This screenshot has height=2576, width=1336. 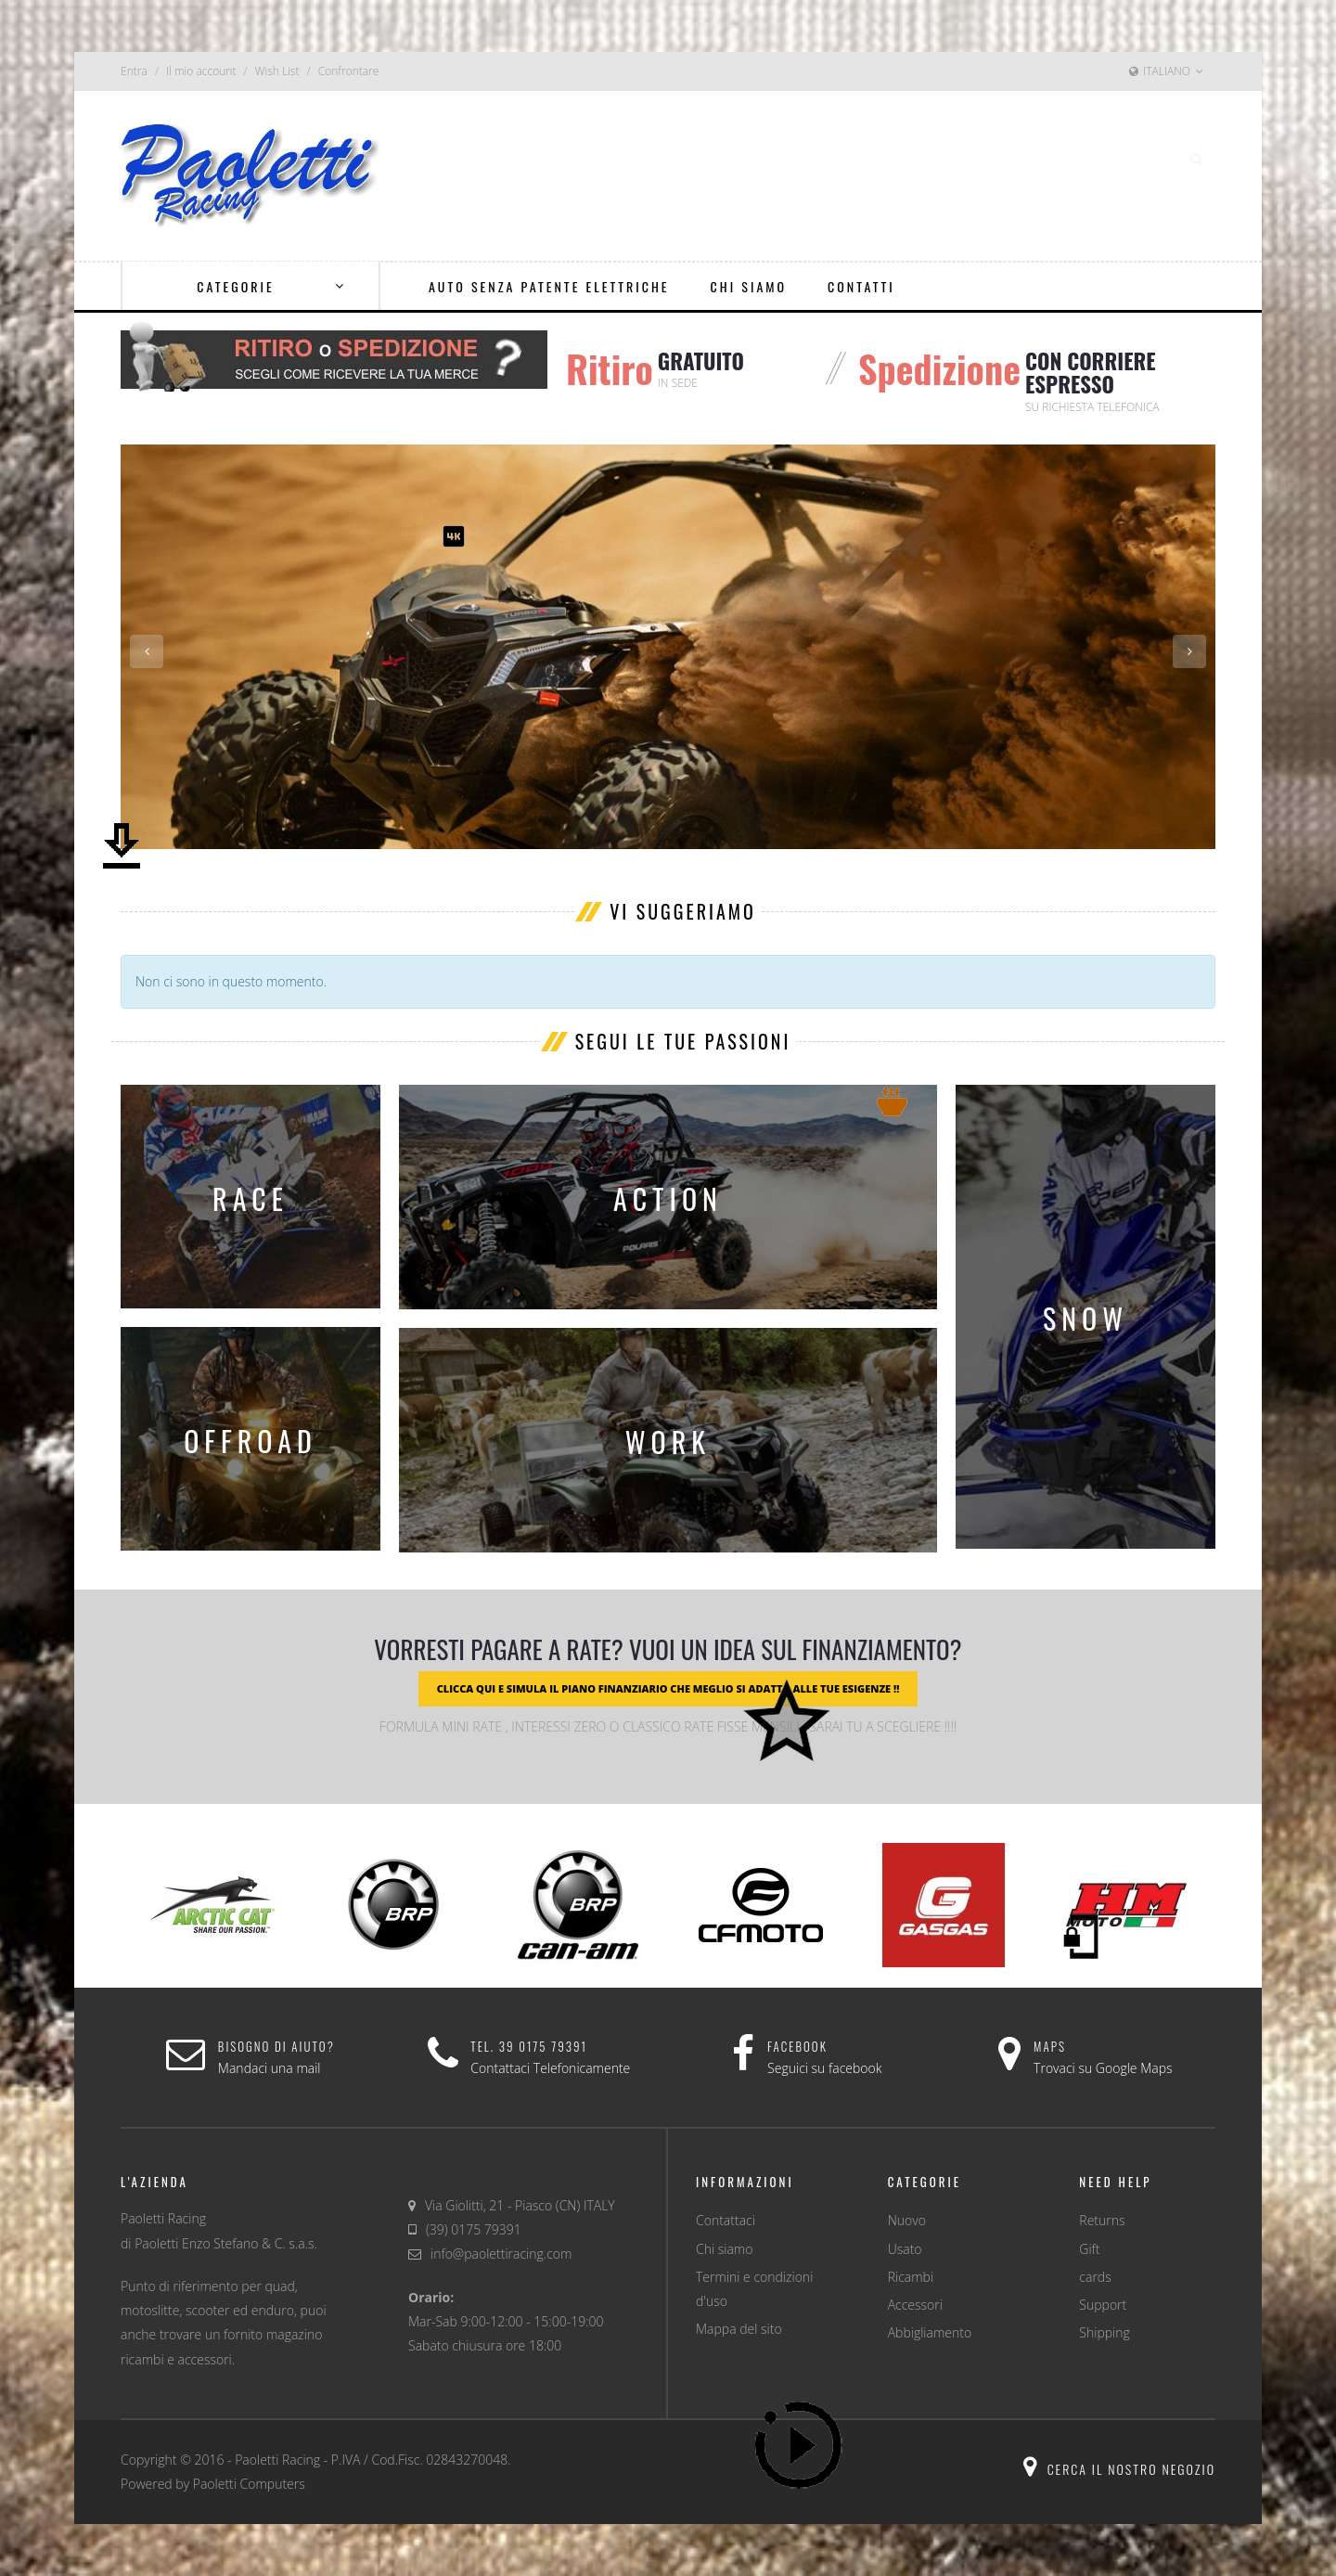 What do you see at coordinates (1080, 1937) in the screenshot?
I see `device is locked or secured` at bounding box center [1080, 1937].